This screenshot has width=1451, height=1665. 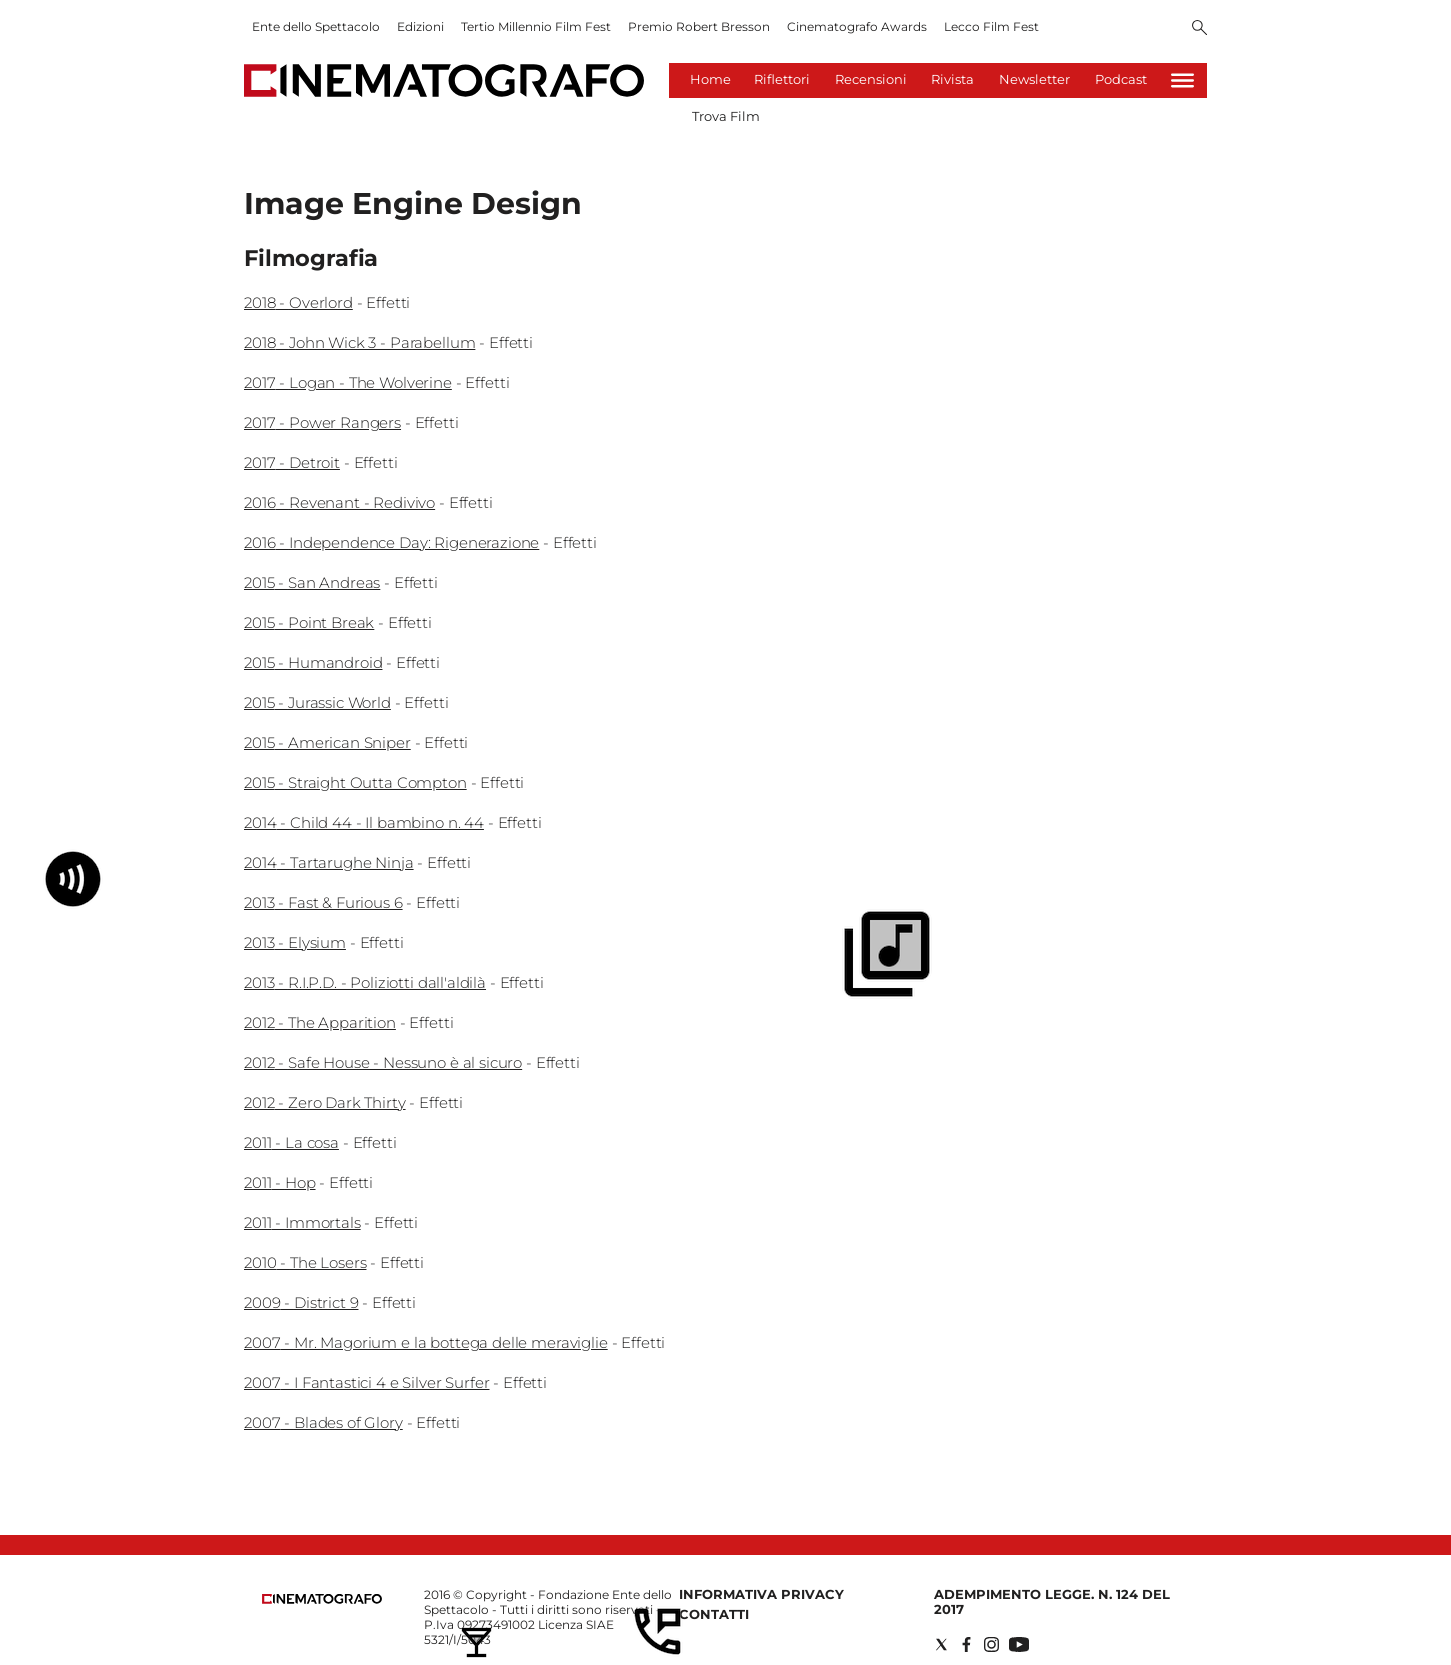 I want to click on access your music library, so click(x=887, y=954).